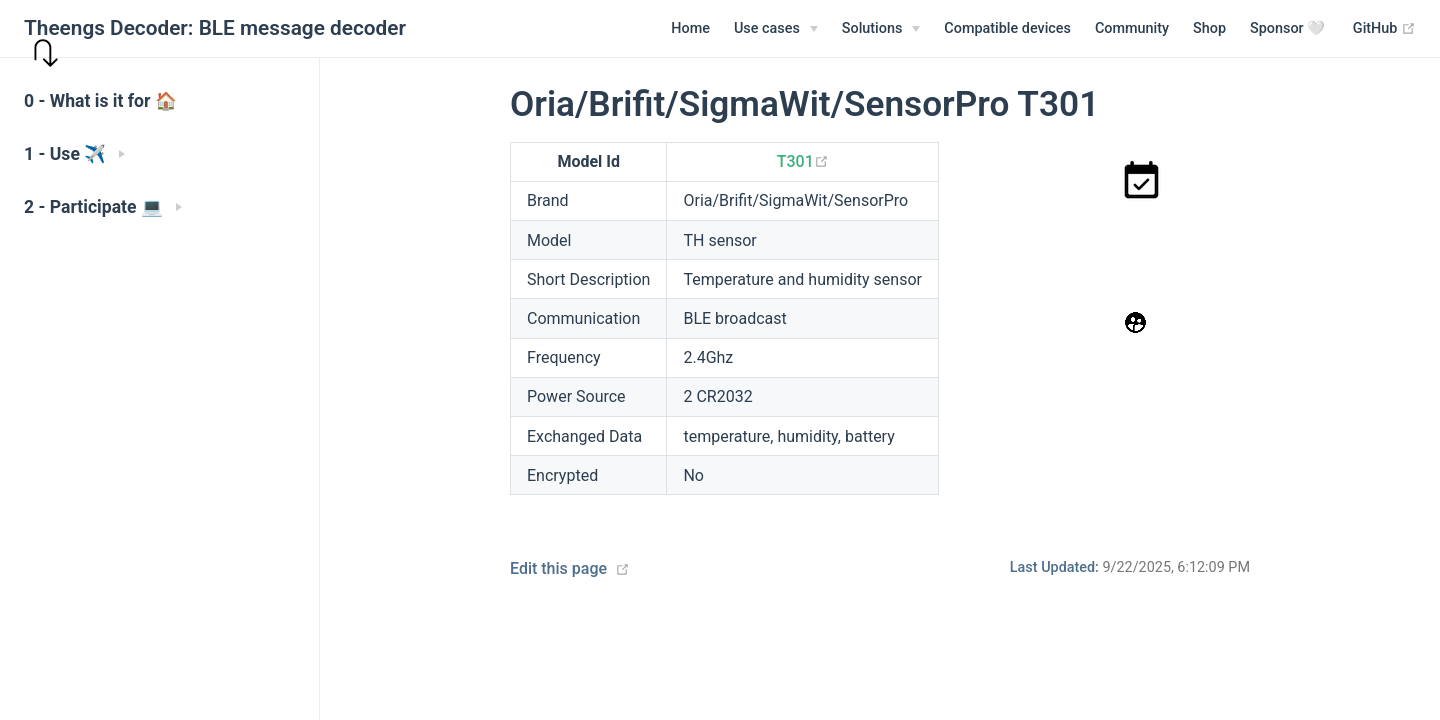  I want to click on confirmed calendar event, so click(1141, 181).